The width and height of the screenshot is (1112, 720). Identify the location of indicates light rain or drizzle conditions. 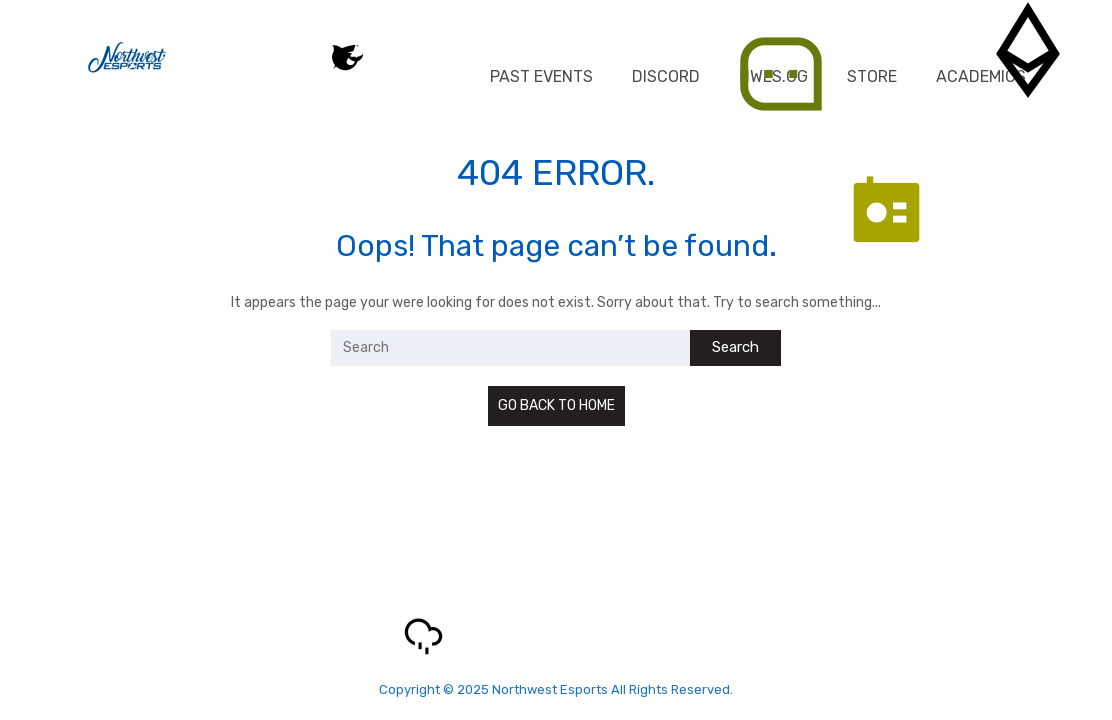
(423, 635).